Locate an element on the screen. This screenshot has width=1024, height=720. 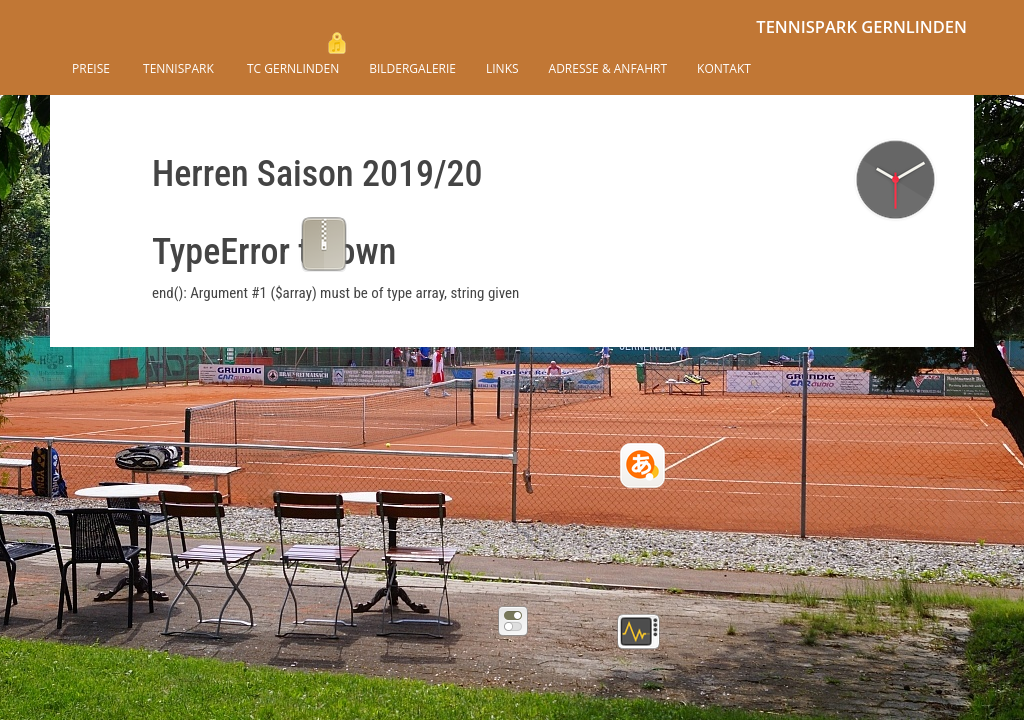
open EarTag music metadata editor is located at coordinates (337, 43).